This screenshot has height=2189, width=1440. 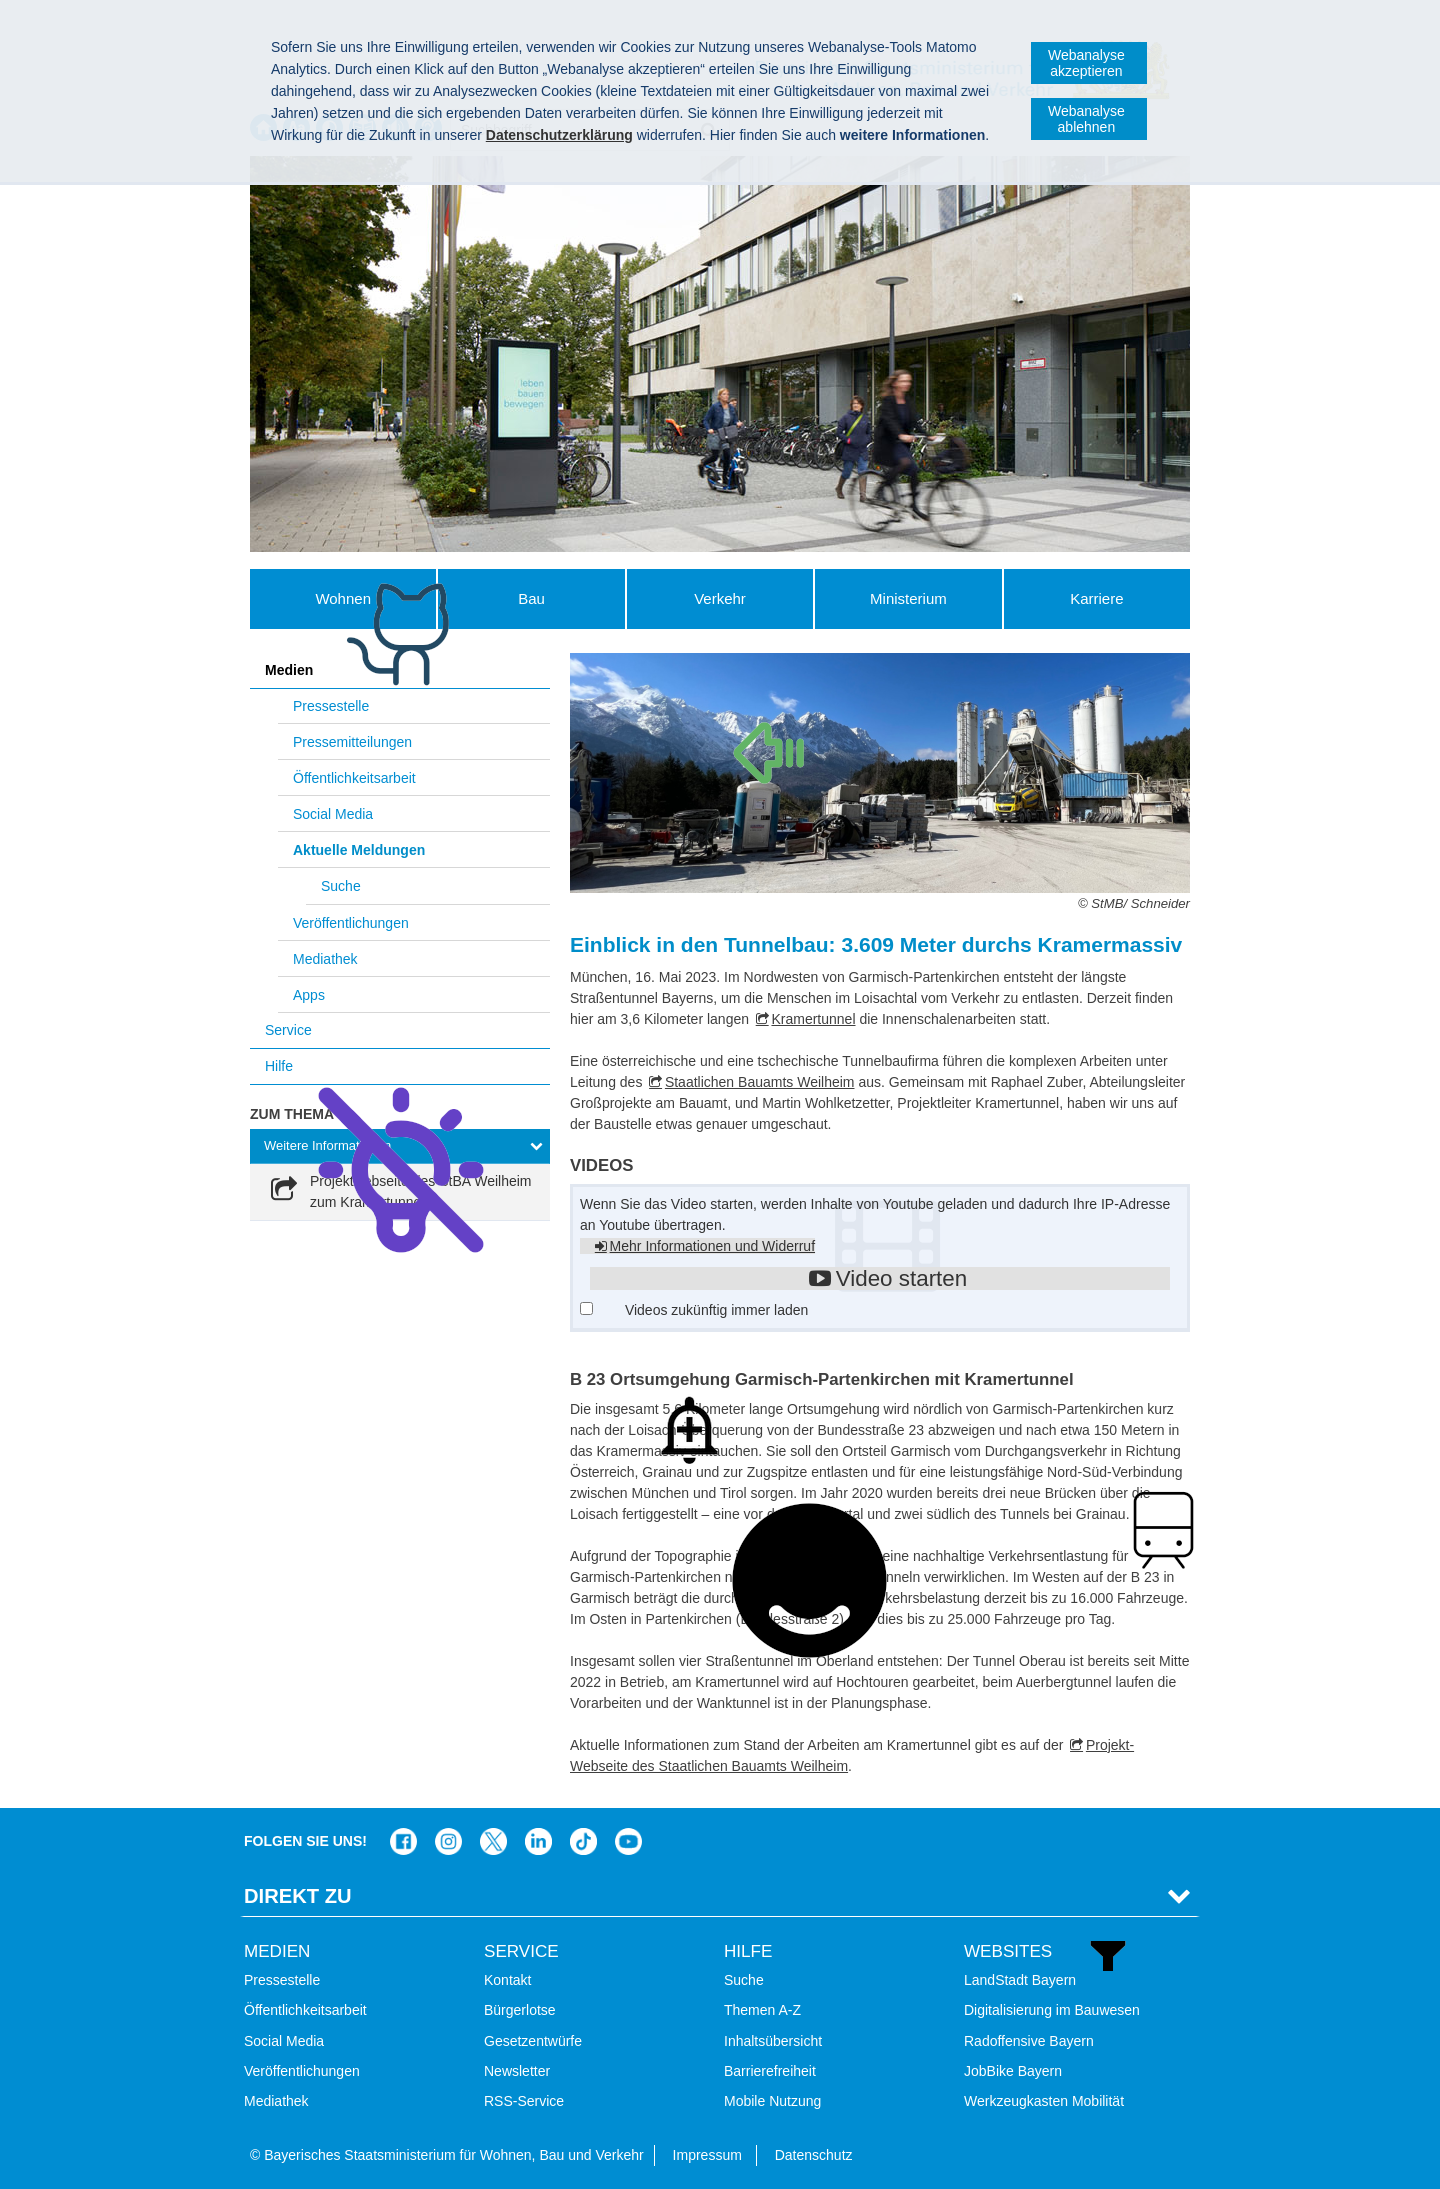 I want to click on apply inner shadow effect to bottom edge, so click(x=809, y=1580).